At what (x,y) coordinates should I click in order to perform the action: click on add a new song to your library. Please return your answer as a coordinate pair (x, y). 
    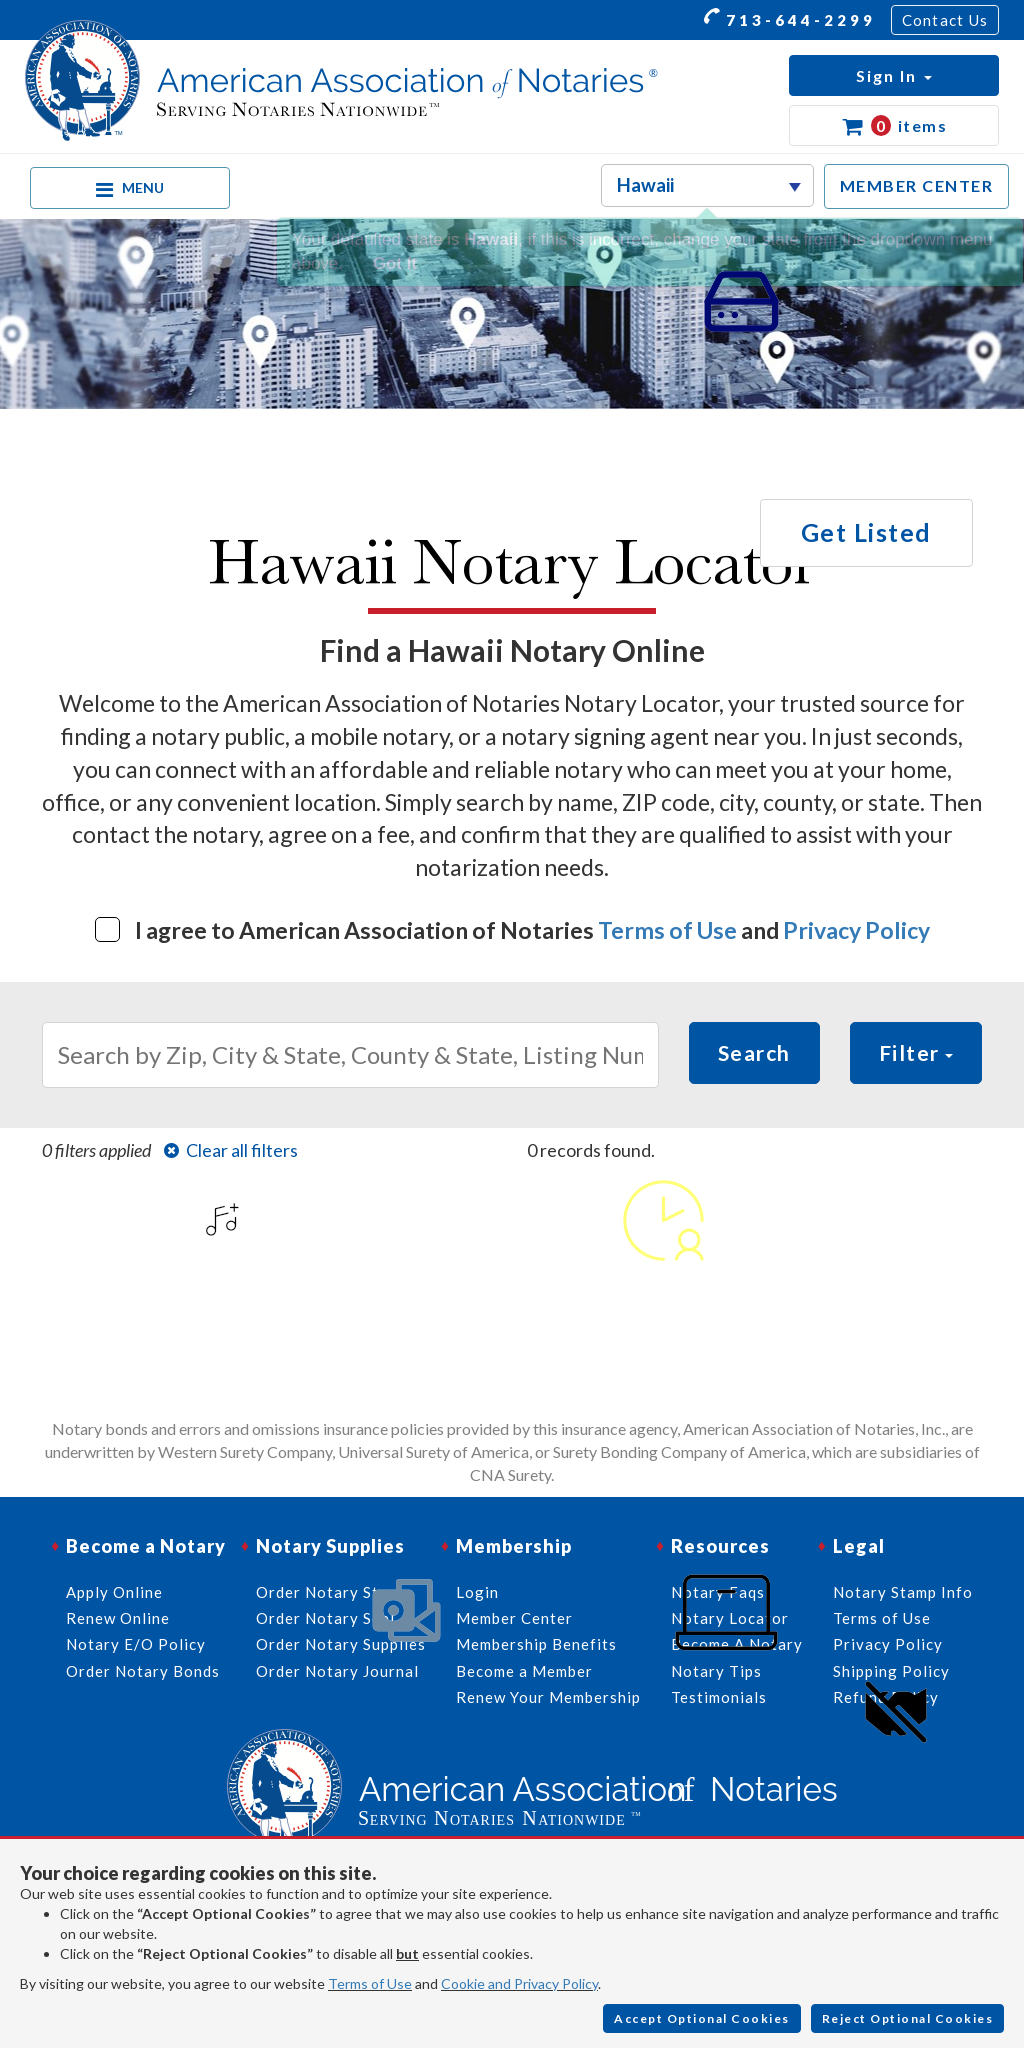
    Looking at the image, I should click on (223, 1220).